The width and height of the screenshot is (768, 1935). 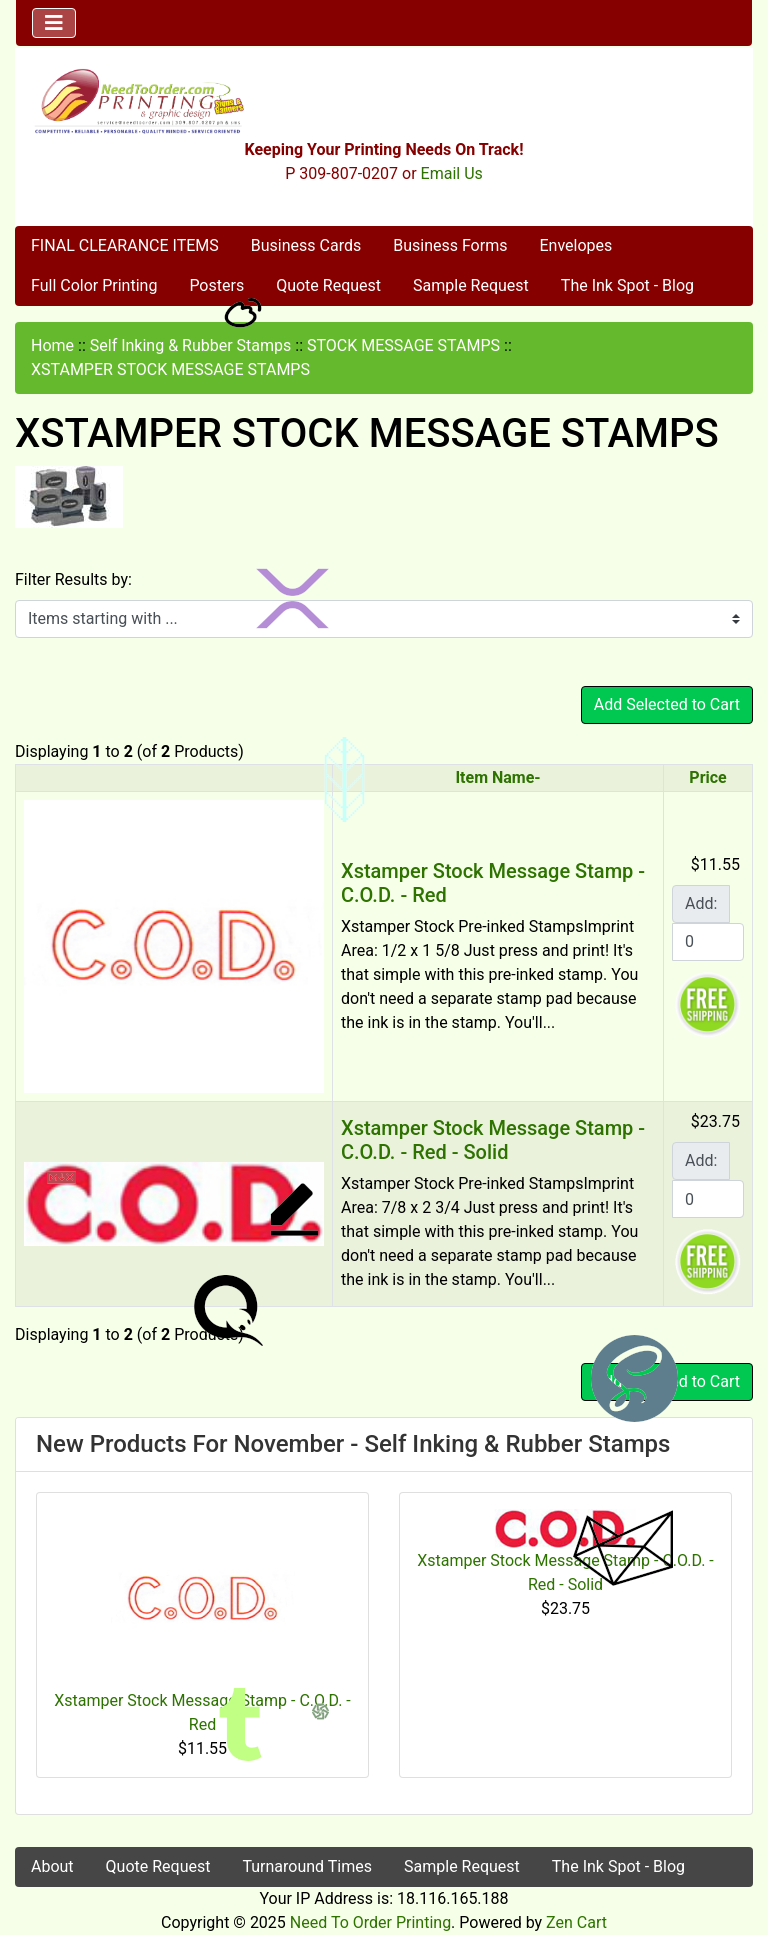 What do you see at coordinates (344, 779) in the screenshot?
I see `folium mapping library logo` at bounding box center [344, 779].